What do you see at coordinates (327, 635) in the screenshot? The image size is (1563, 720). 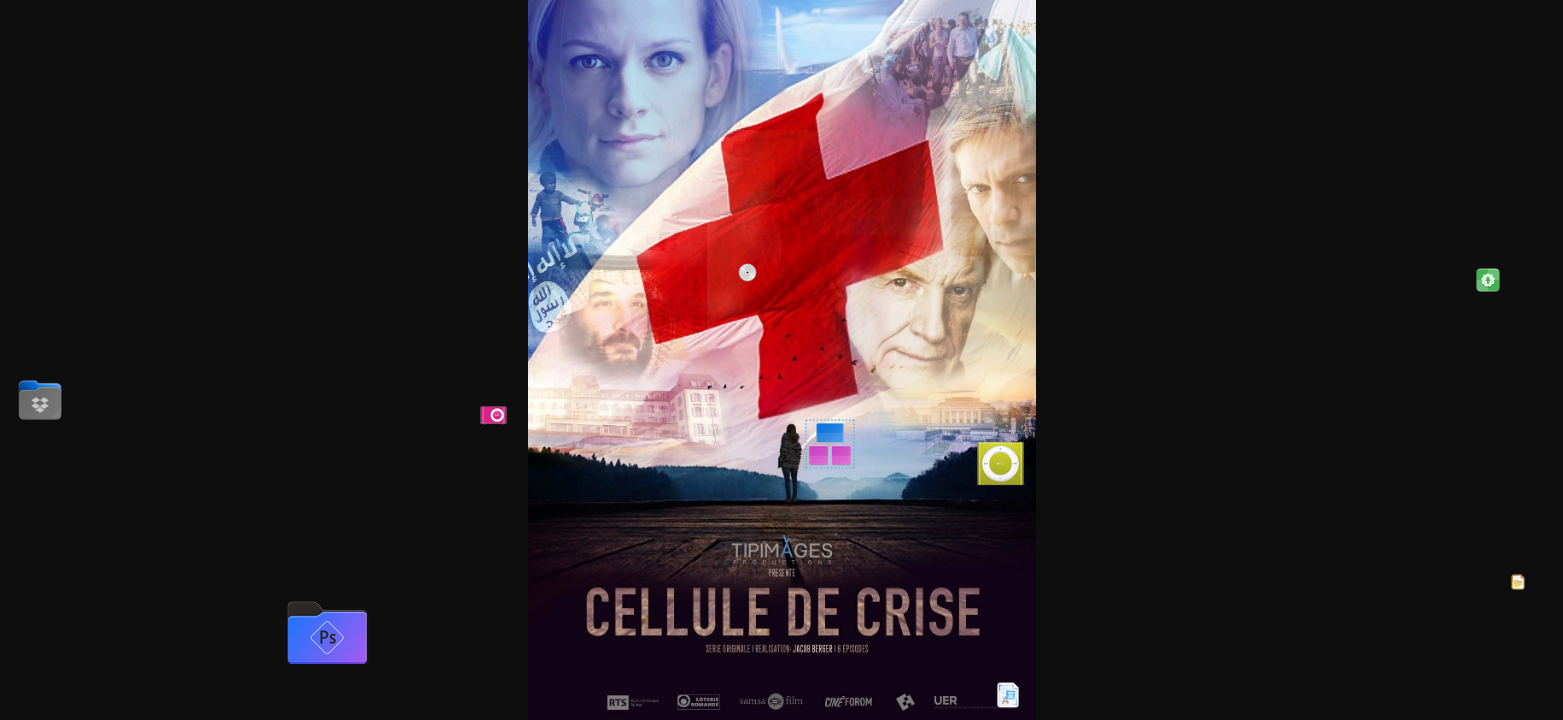 I see `open folder containing adobe photoshop express files` at bounding box center [327, 635].